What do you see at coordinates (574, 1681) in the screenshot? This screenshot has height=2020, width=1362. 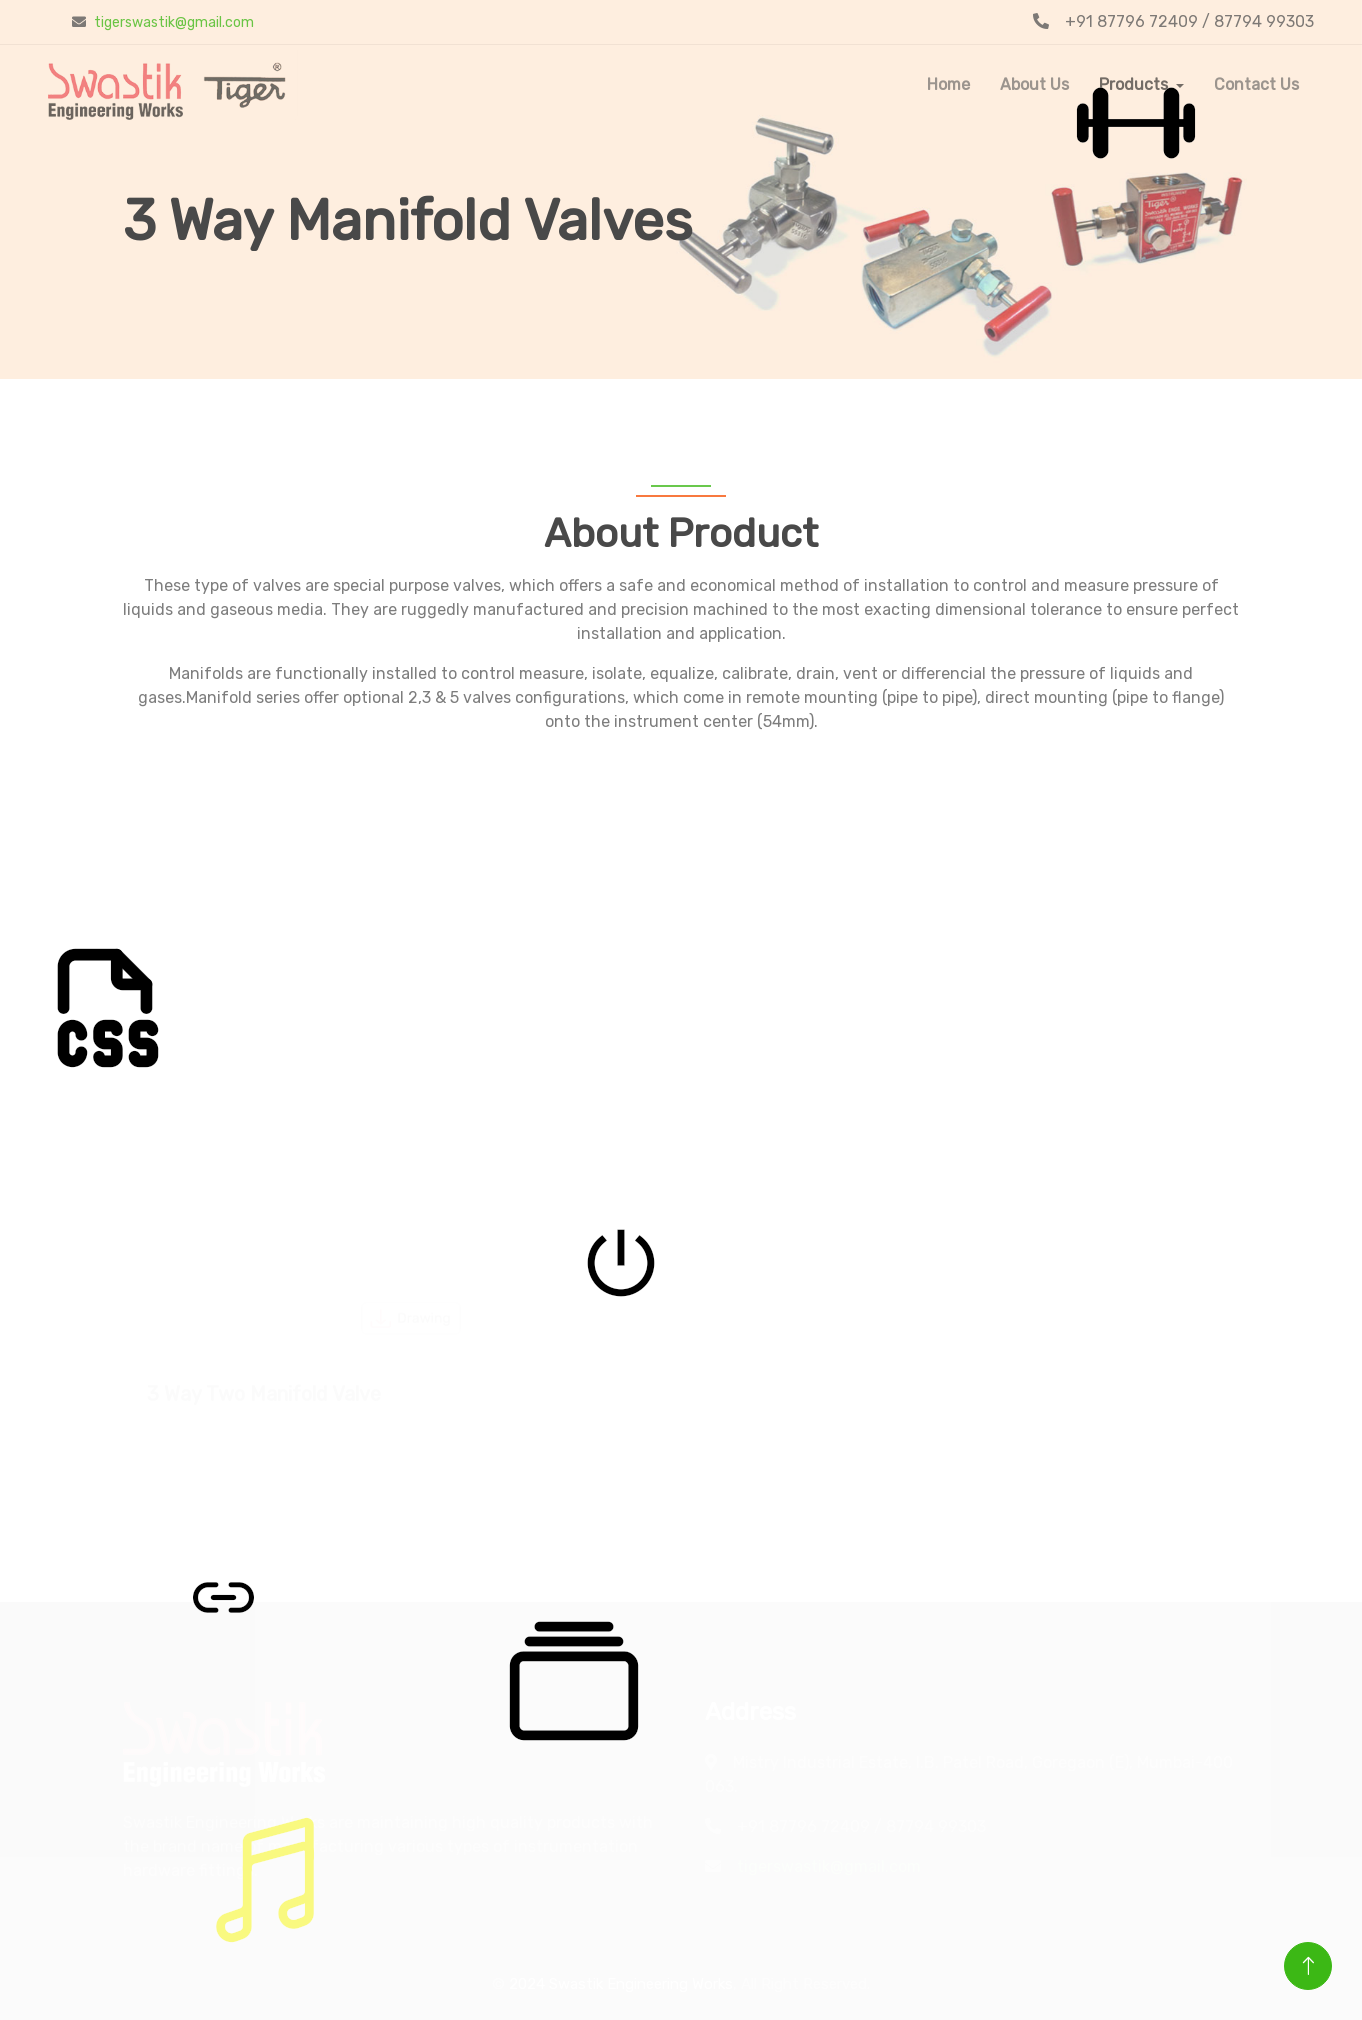 I see `view photo albums` at bounding box center [574, 1681].